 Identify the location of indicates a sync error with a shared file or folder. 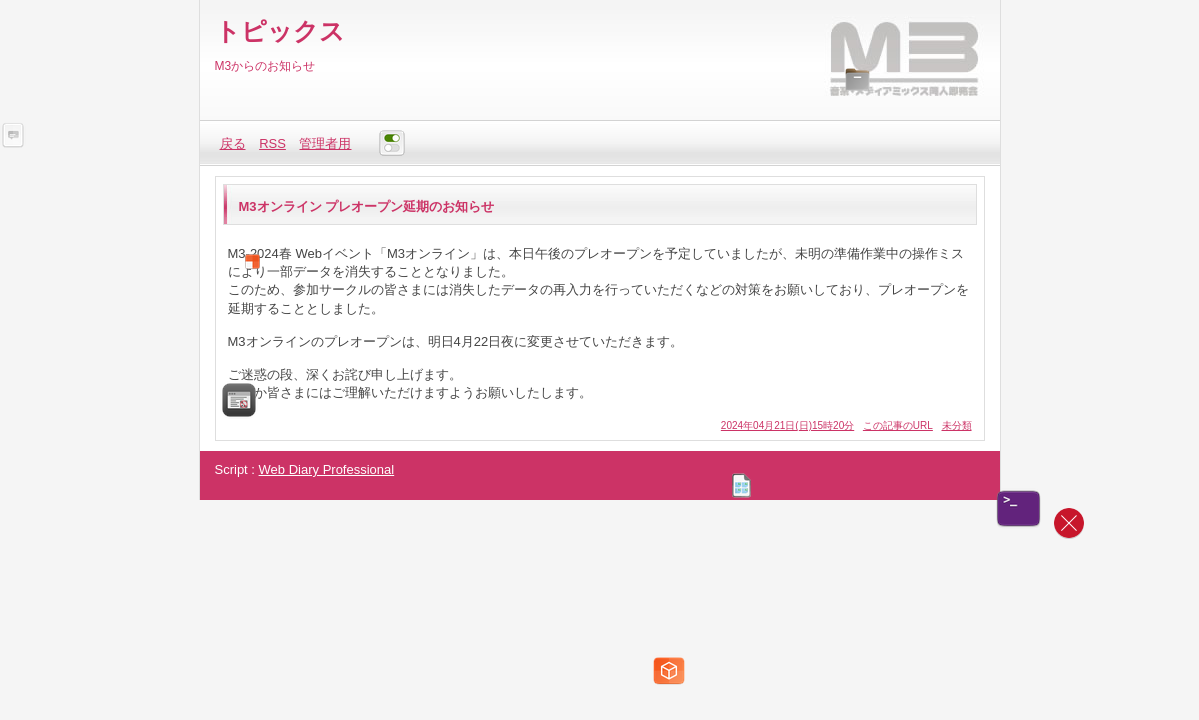
(1069, 523).